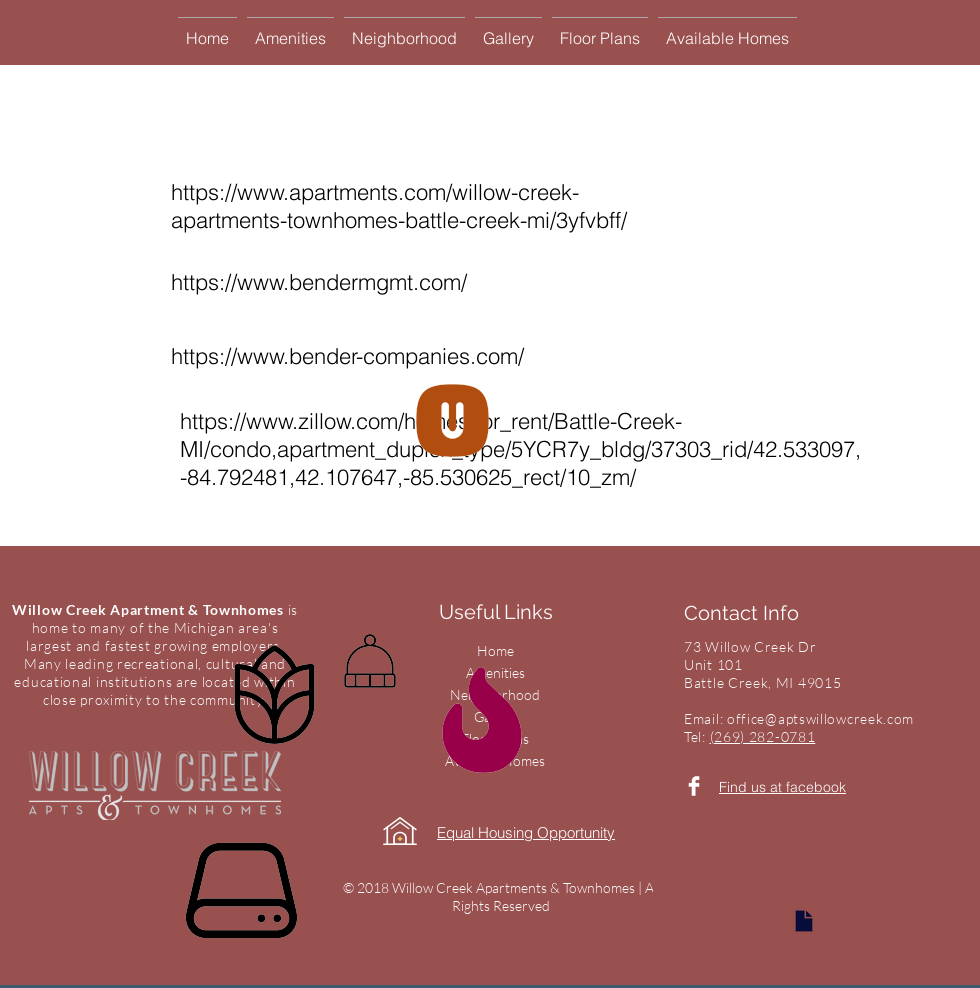 This screenshot has width=980, height=988. Describe the element at coordinates (452, 420) in the screenshot. I see `indicates an unread item or status` at that location.